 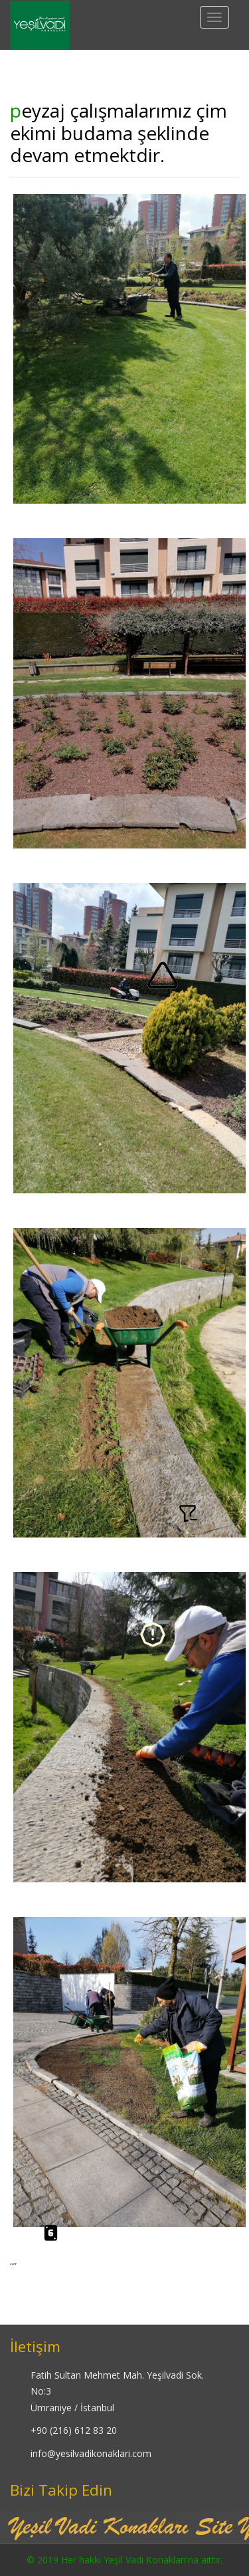 What do you see at coordinates (153, 1635) in the screenshot?
I see `indicates a critical error or warning` at bounding box center [153, 1635].